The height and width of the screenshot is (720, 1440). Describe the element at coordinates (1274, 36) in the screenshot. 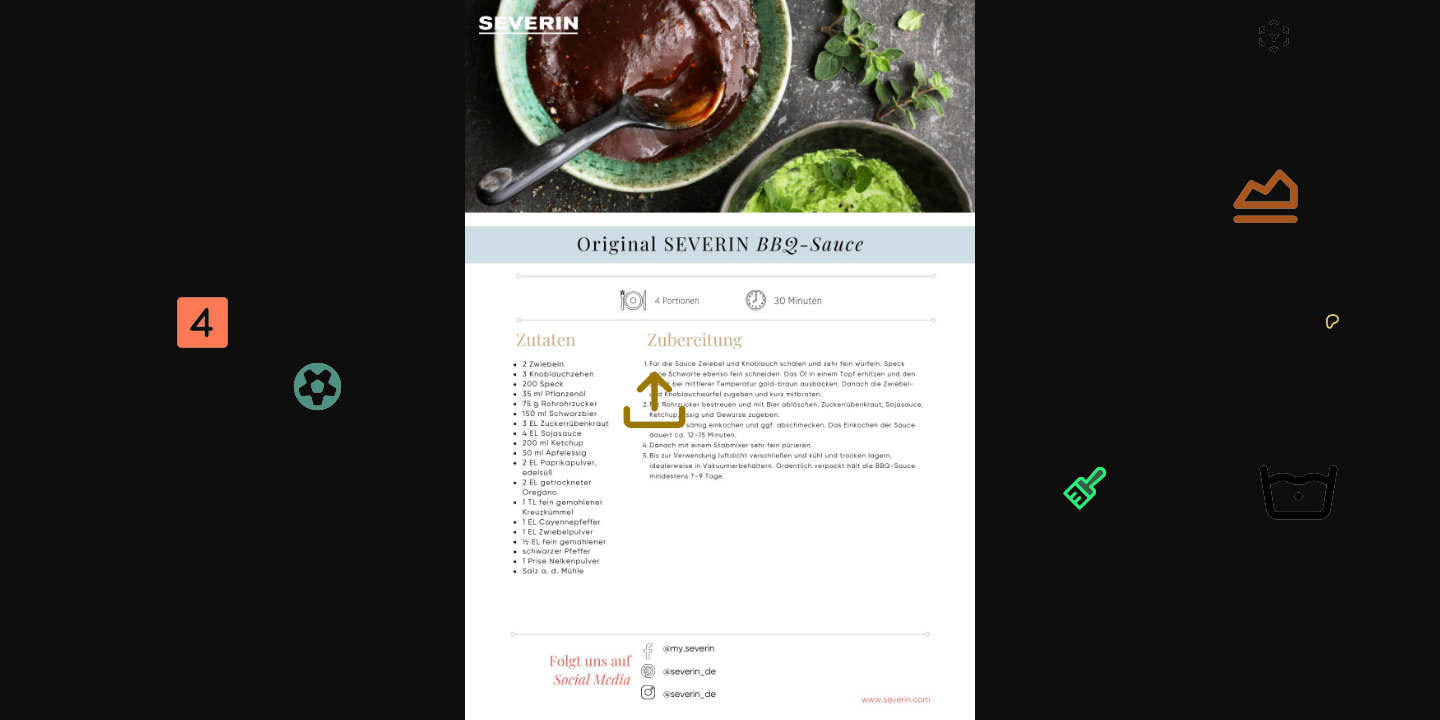

I see `view 3D model or object` at that location.